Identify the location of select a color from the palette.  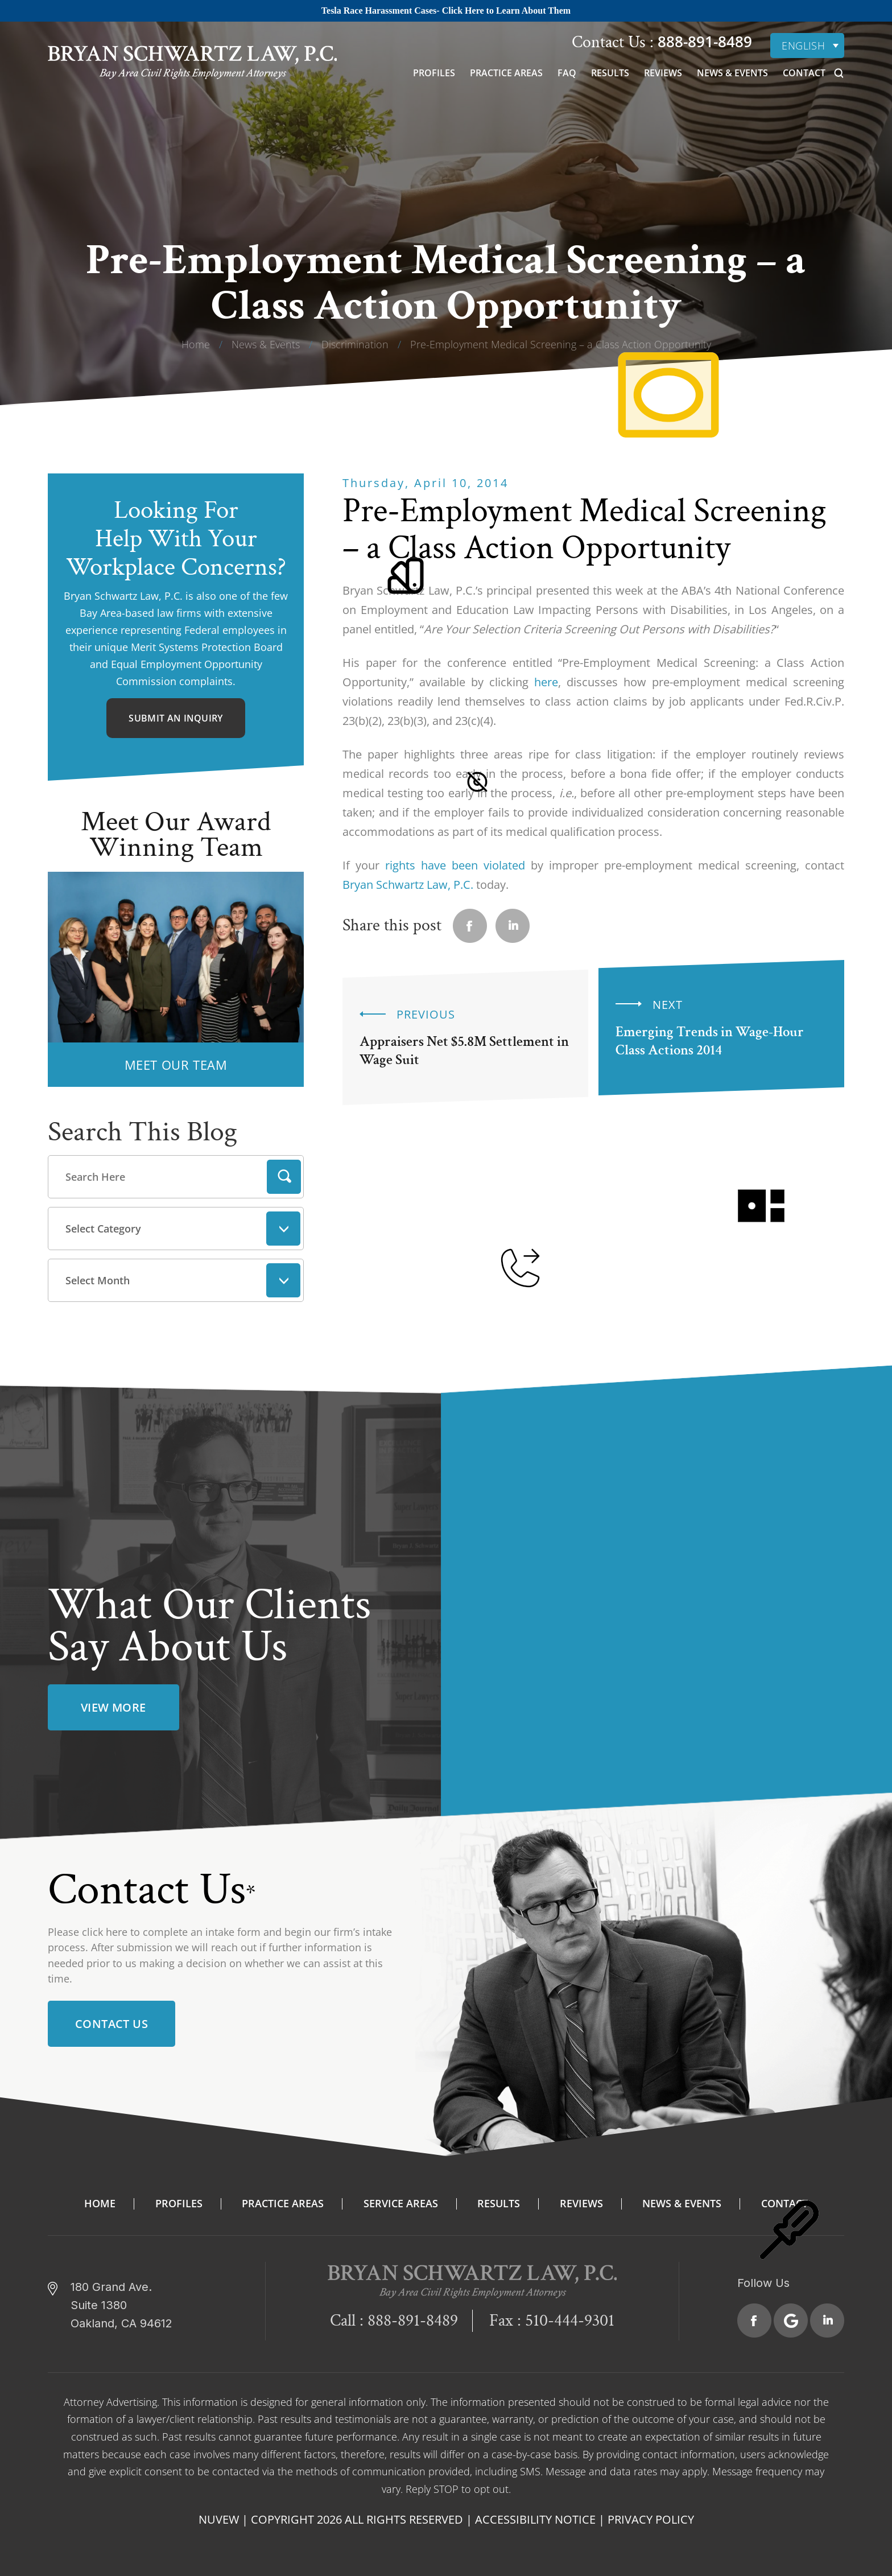
(406, 576).